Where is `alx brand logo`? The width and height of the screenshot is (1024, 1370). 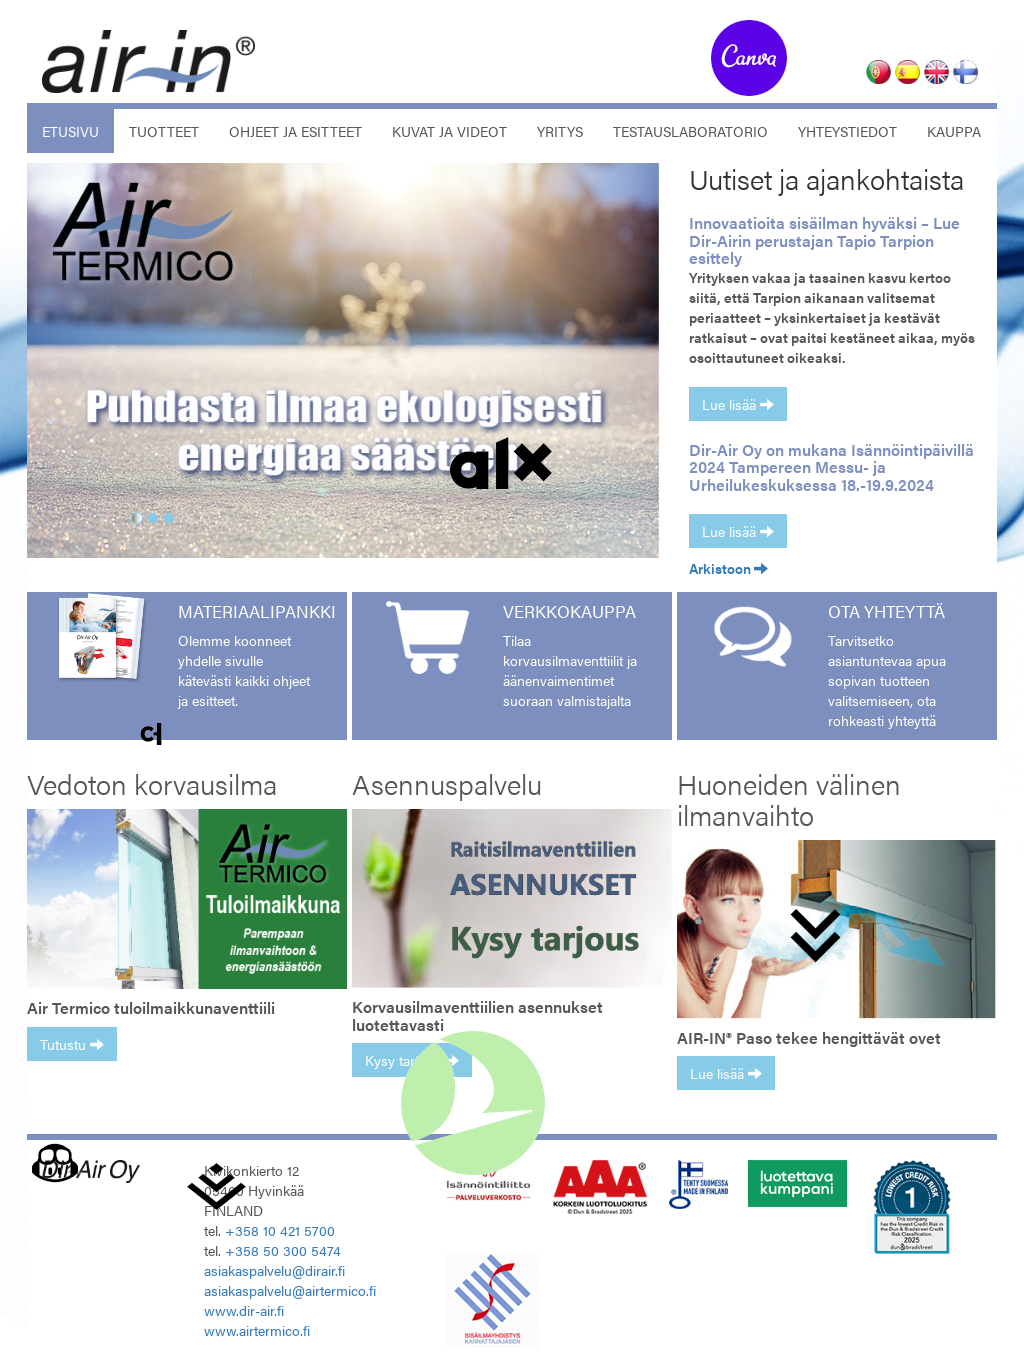
alx brand logo is located at coordinates (501, 463).